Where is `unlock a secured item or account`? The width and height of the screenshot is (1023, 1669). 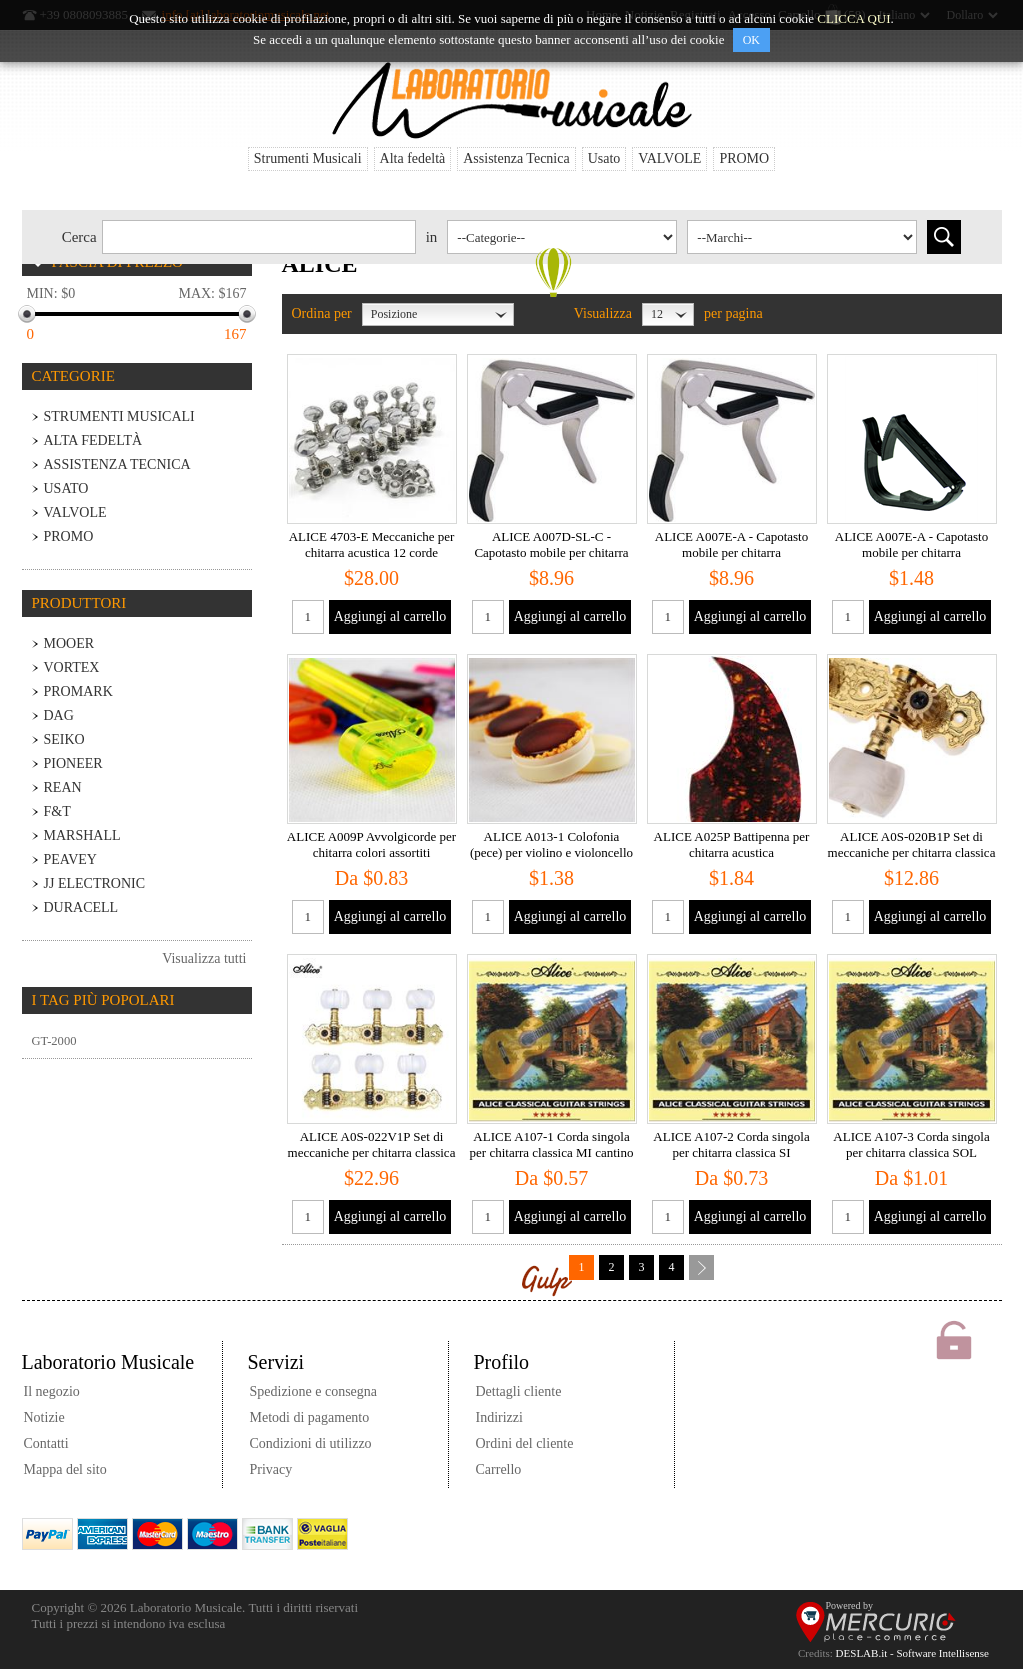
unlock a secured item or account is located at coordinates (954, 1340).